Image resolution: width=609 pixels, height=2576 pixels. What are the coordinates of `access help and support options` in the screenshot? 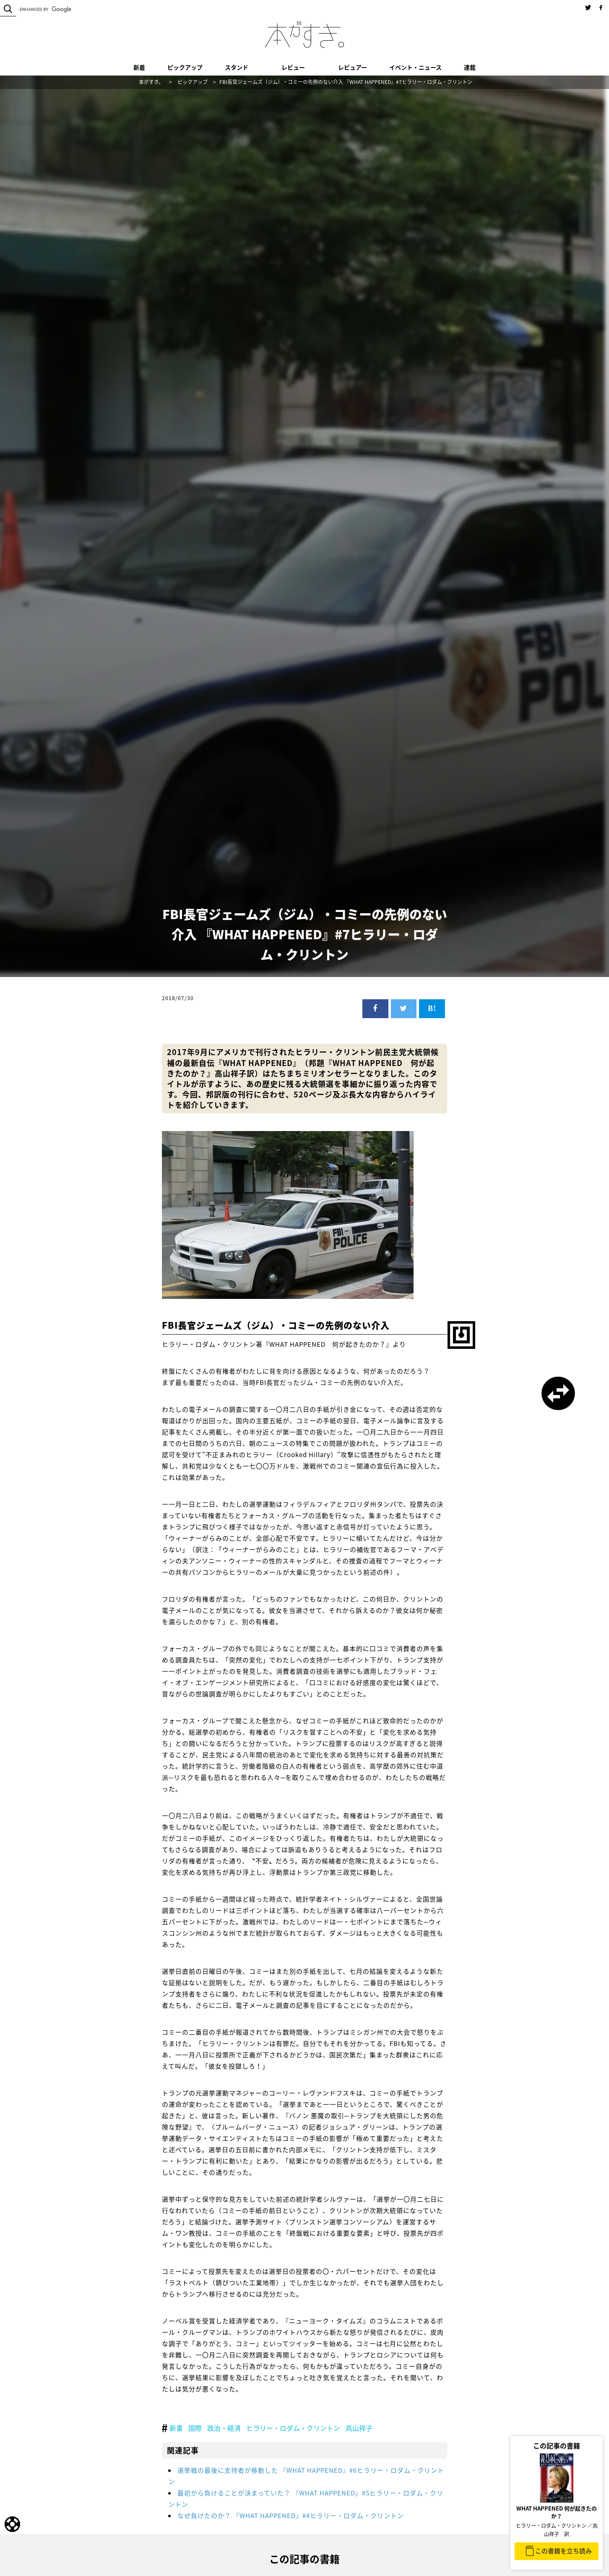 It's located at (12, 2524).